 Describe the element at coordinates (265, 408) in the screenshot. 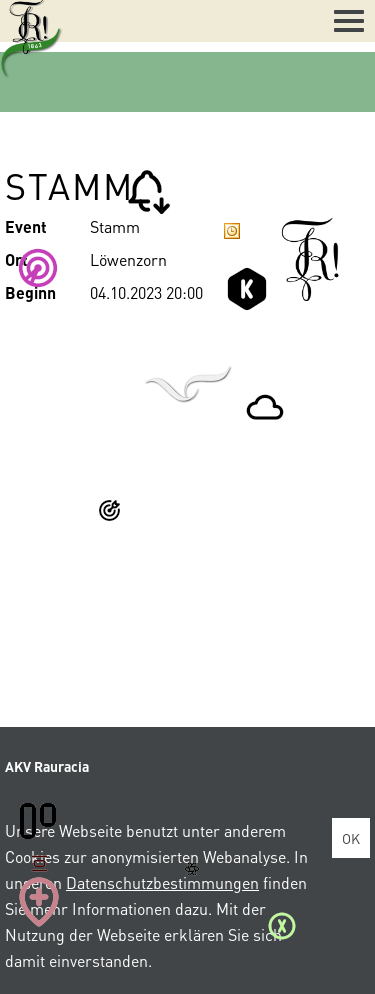

I see `access cloud storage` at that location.